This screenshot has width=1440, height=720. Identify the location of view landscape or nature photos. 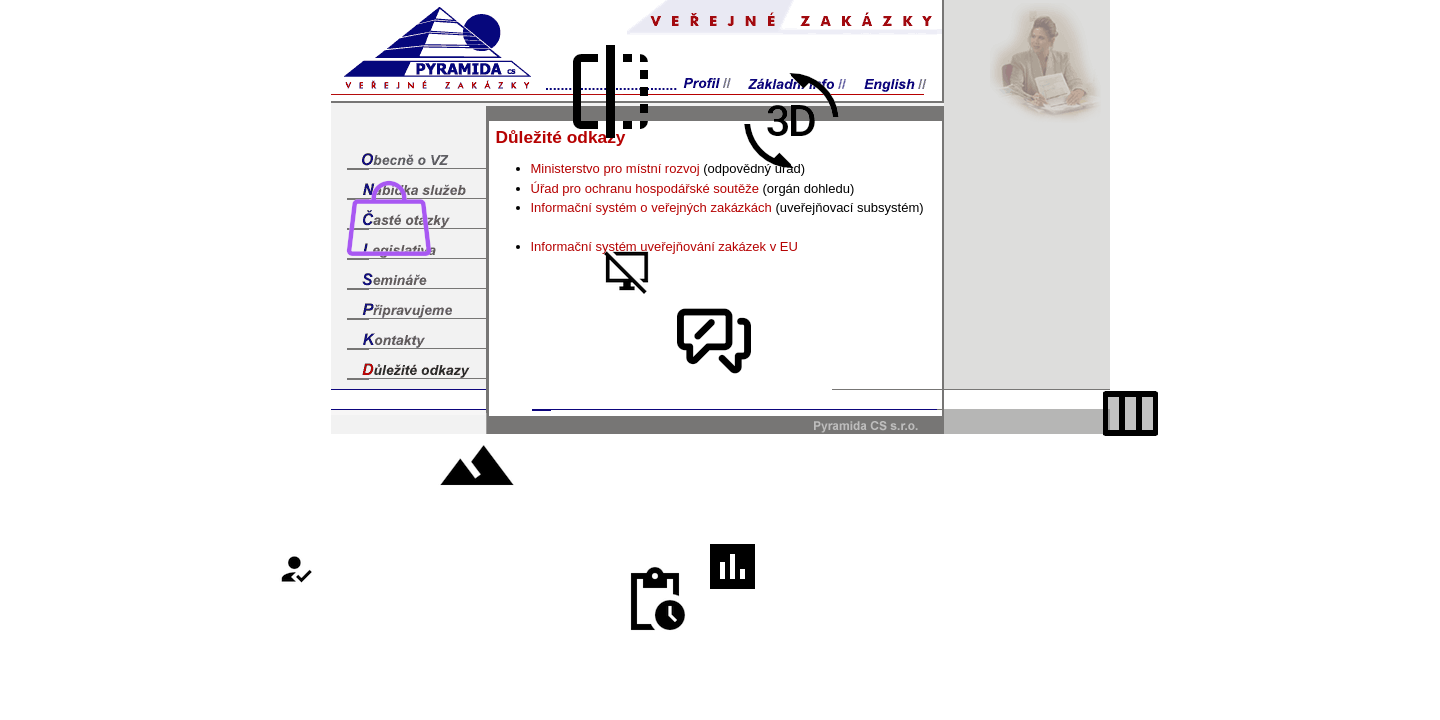
(477, 465).